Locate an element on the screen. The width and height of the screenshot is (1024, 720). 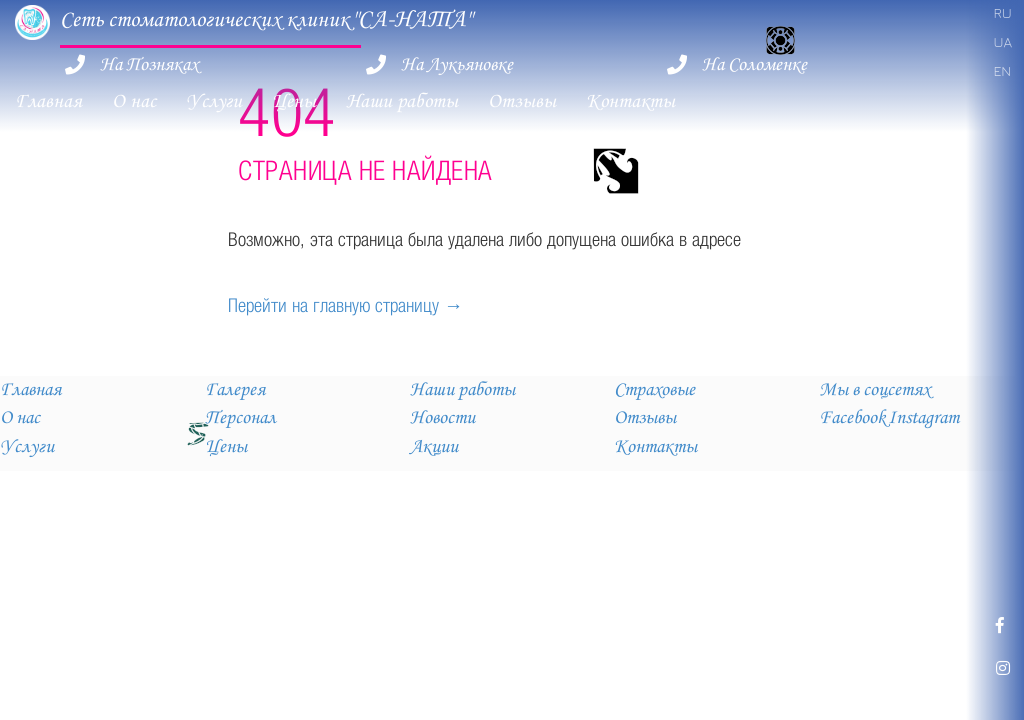
select zat'nik'tel weapon in game inventory is located at coordinates (198, 434).